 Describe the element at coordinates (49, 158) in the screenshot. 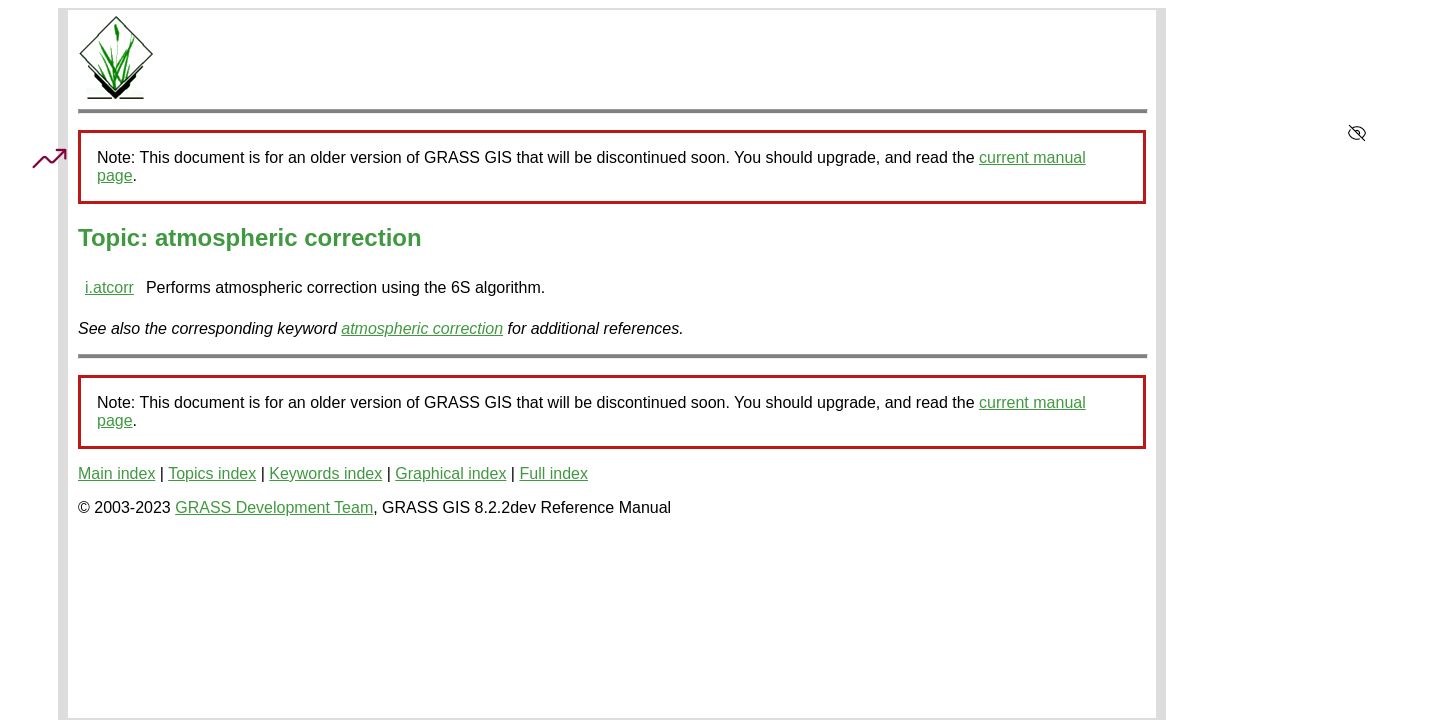

I see `view trending or popular content` at that location.